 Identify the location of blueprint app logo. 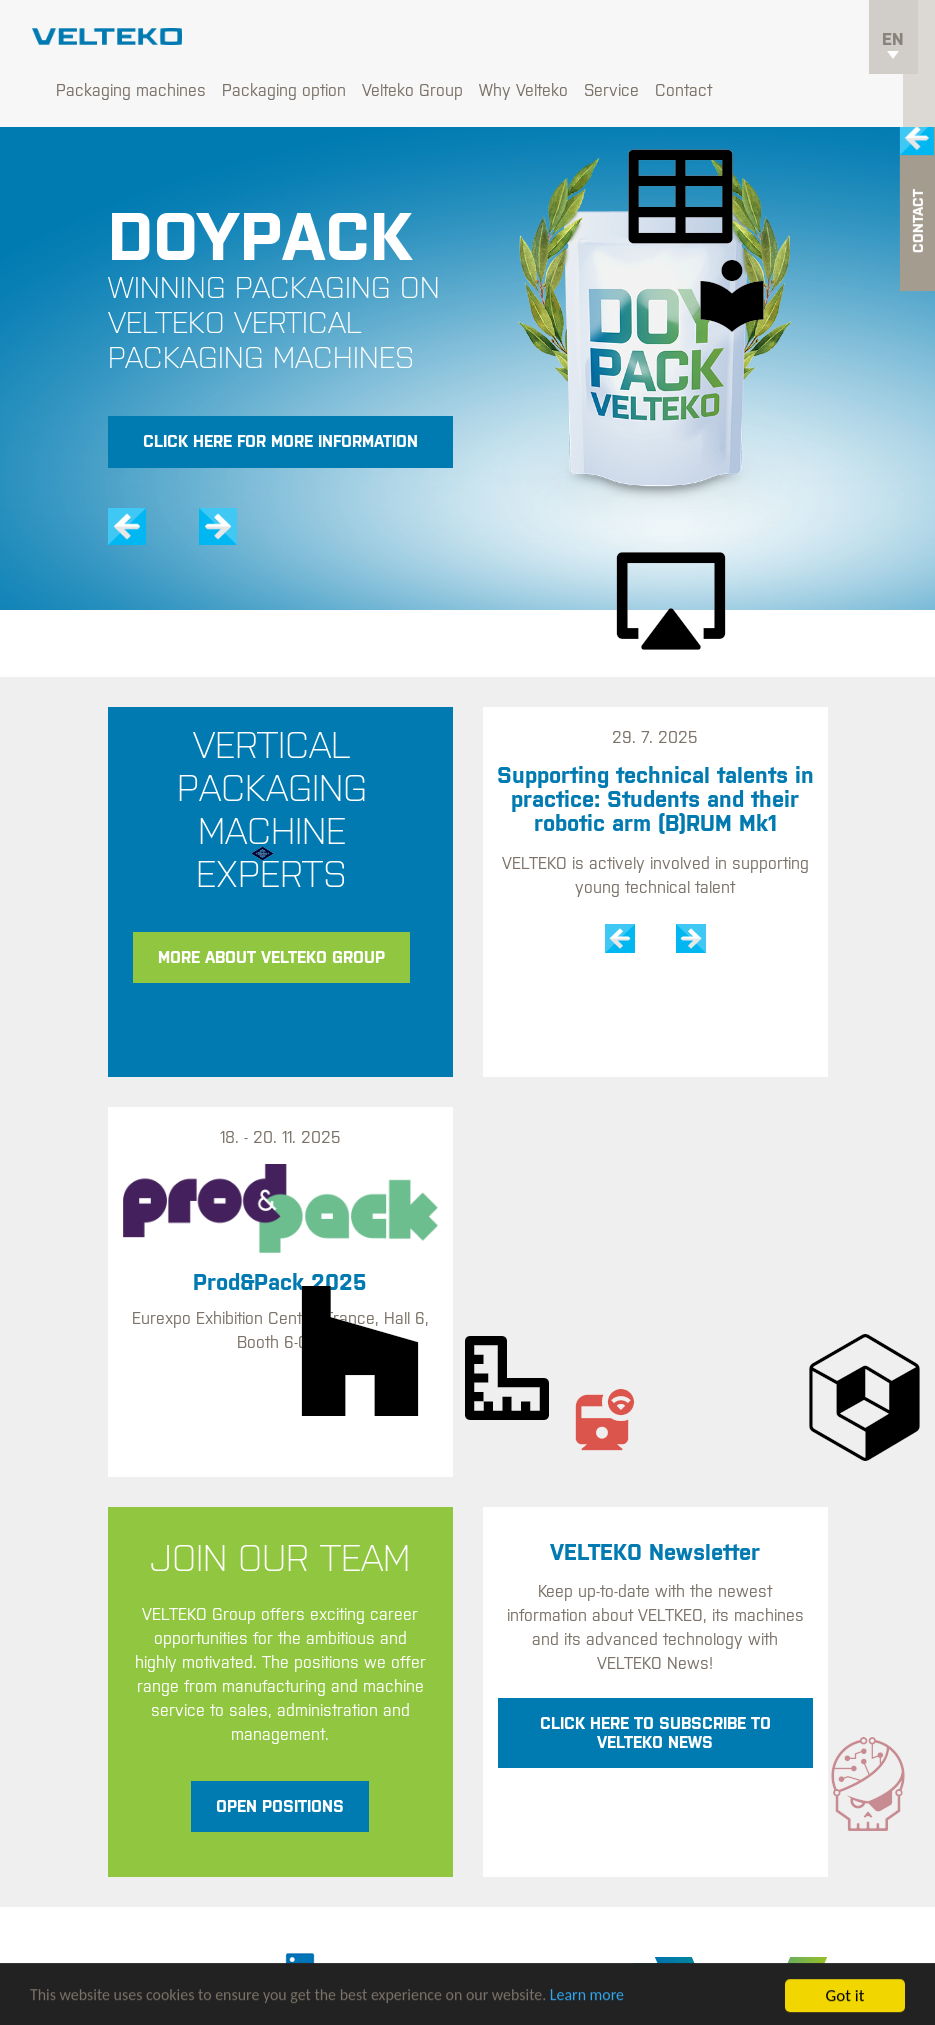
(864, 1397).